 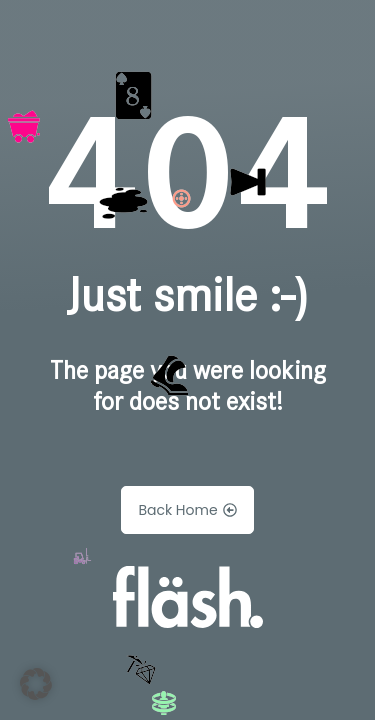 What do you see at coordinates (82, 555) in the screenshot?
I see `access warehouse or inventory management` at bounding box center [82, 555].